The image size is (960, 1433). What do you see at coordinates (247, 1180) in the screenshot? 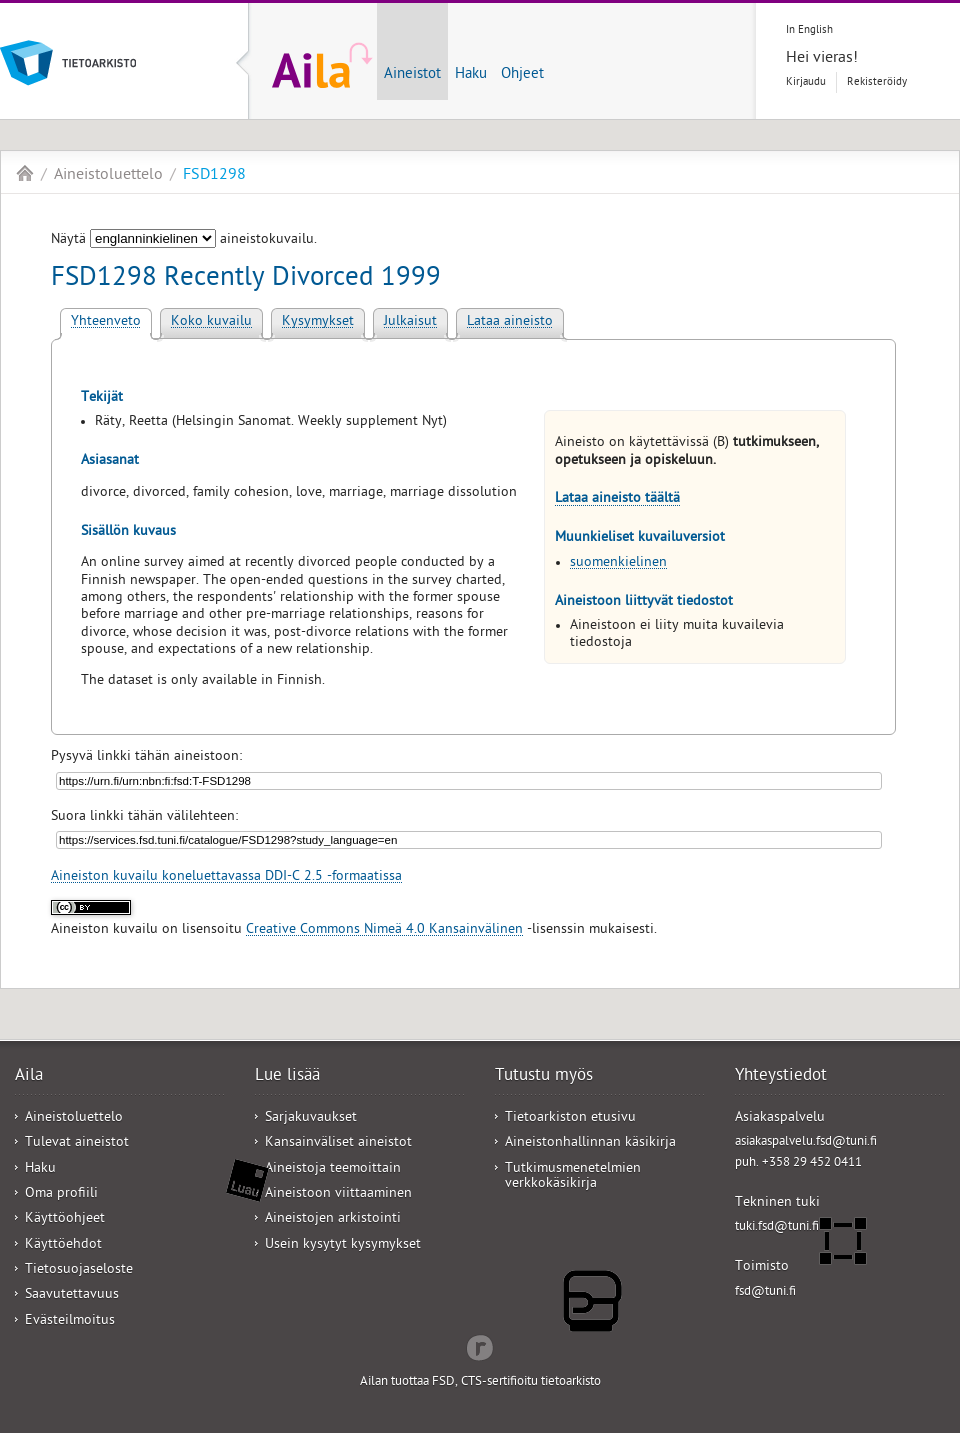
I see `luau programming language logo` at bounding box center [247, 1180].